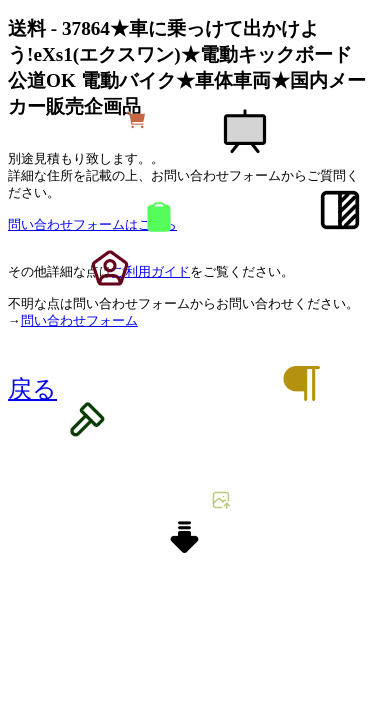 This screenshot has width=375, height=720. What do you see at coordinates (245, 132) in the screenshot?
I see `start or view a presentation` at bounding box center [245, 132].